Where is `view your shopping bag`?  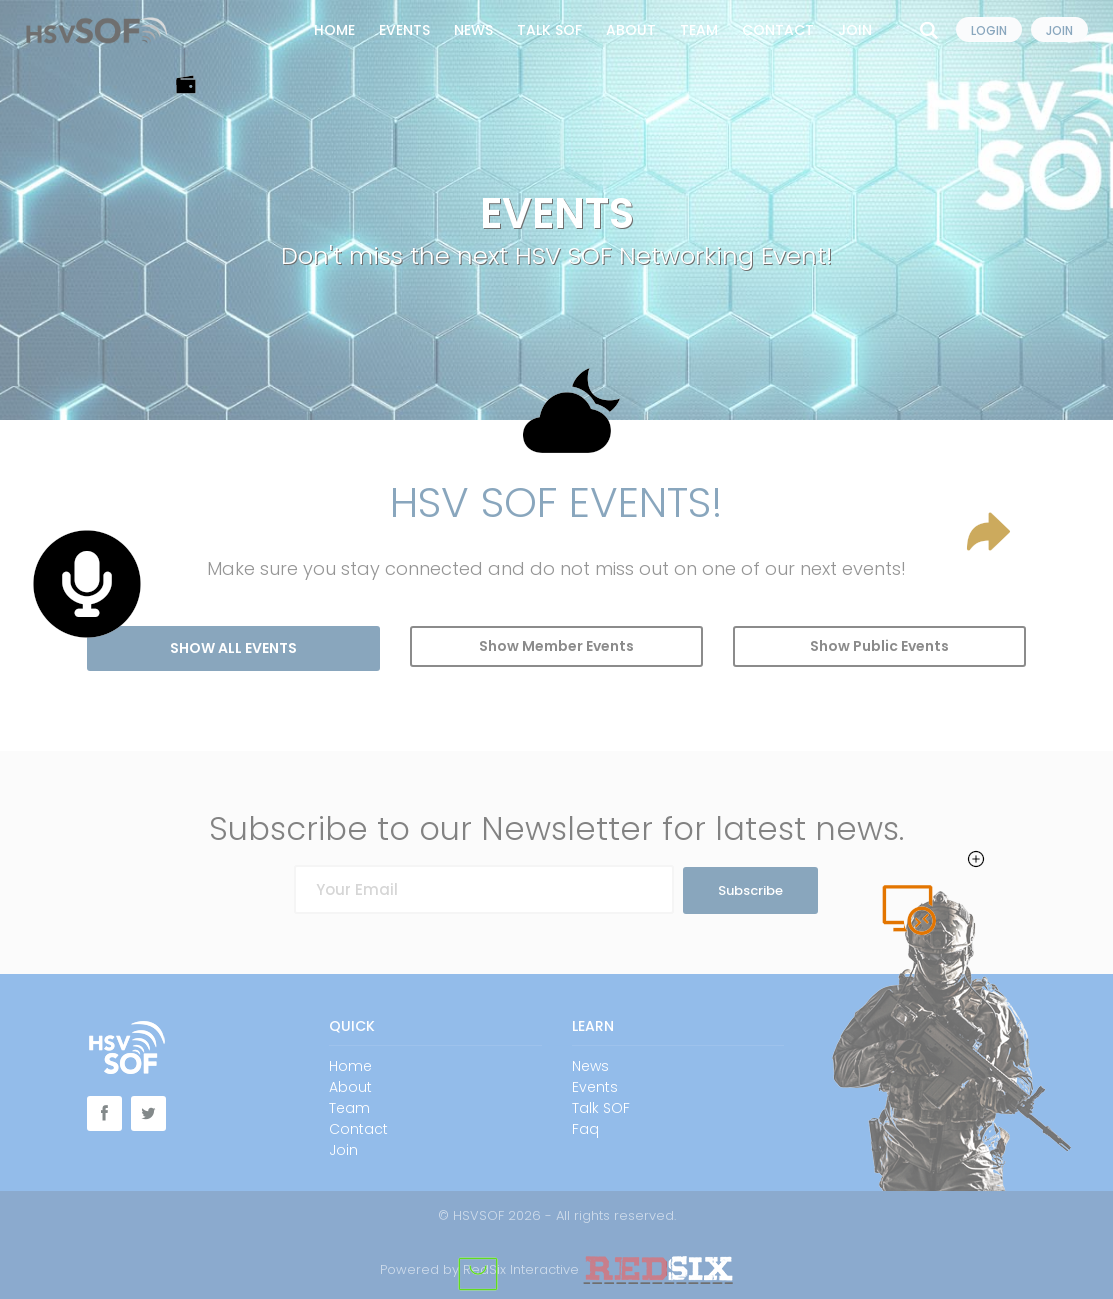 view your shopping bag is located at coordinates (478, 1274).